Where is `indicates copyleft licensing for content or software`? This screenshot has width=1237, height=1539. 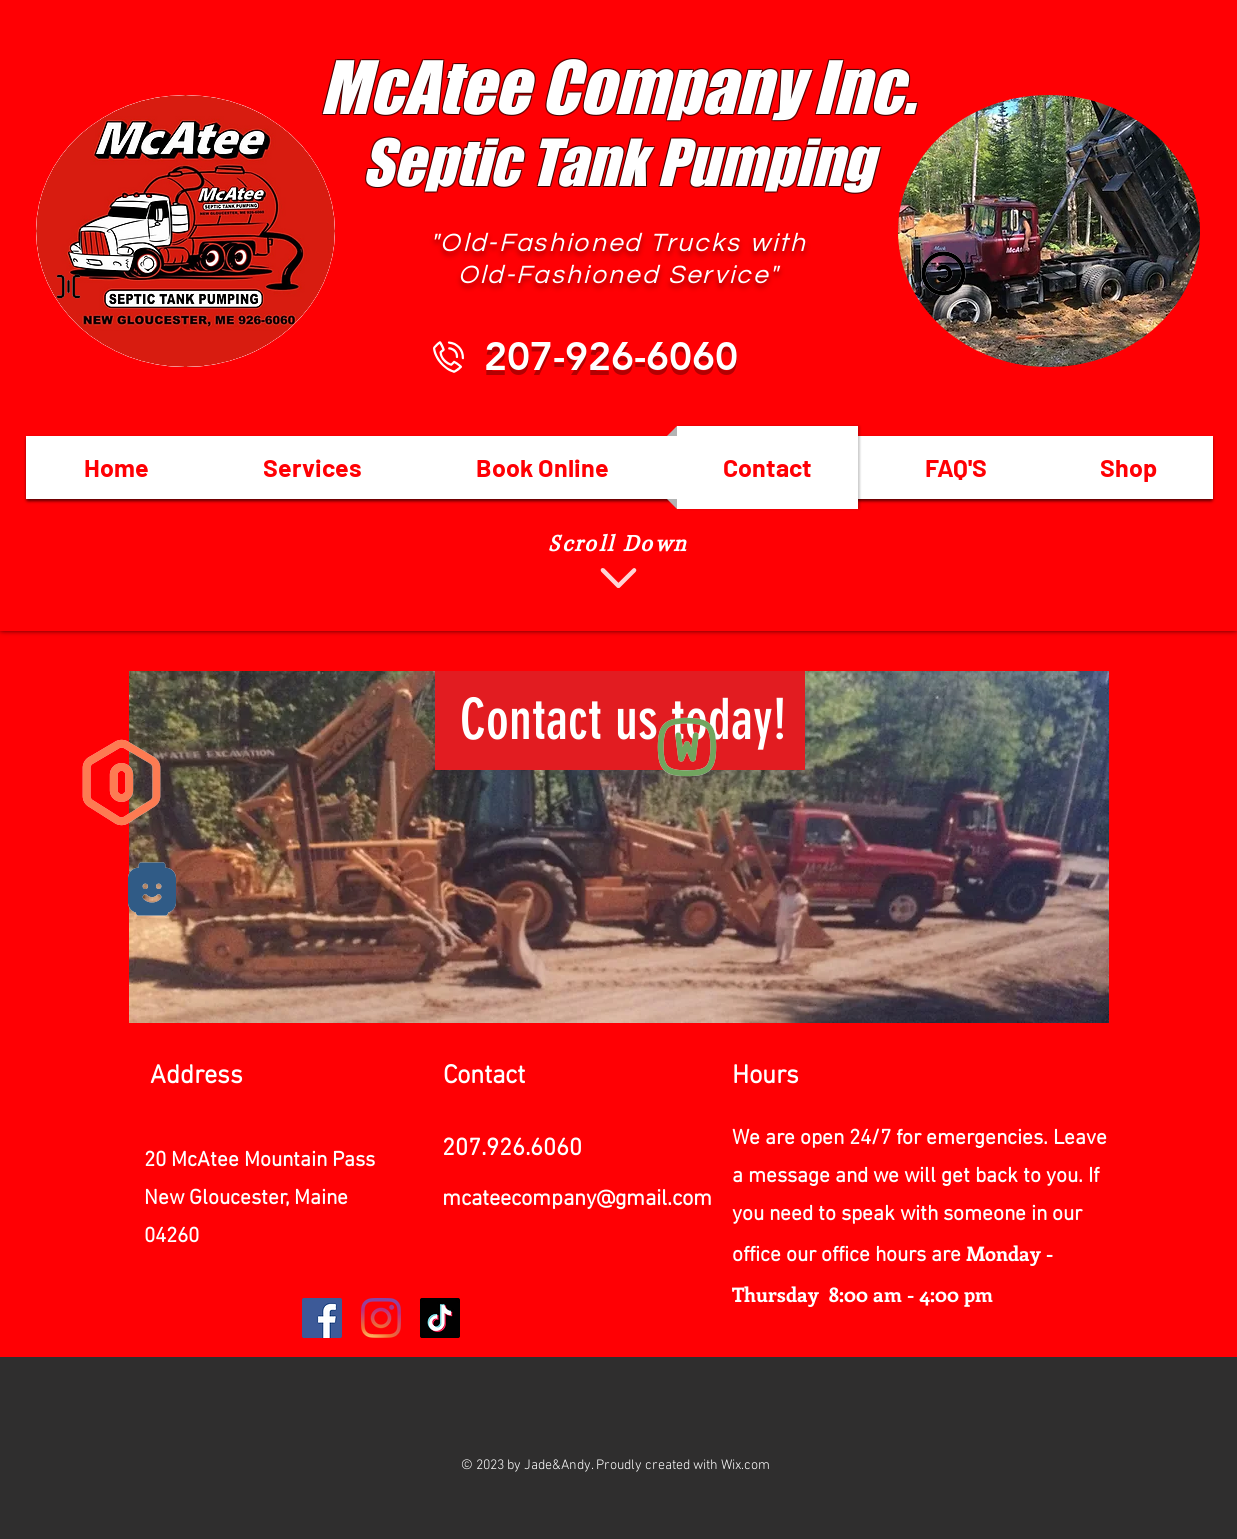 indicates copyleft licensing for content or software is located at coordinates (943, 273).